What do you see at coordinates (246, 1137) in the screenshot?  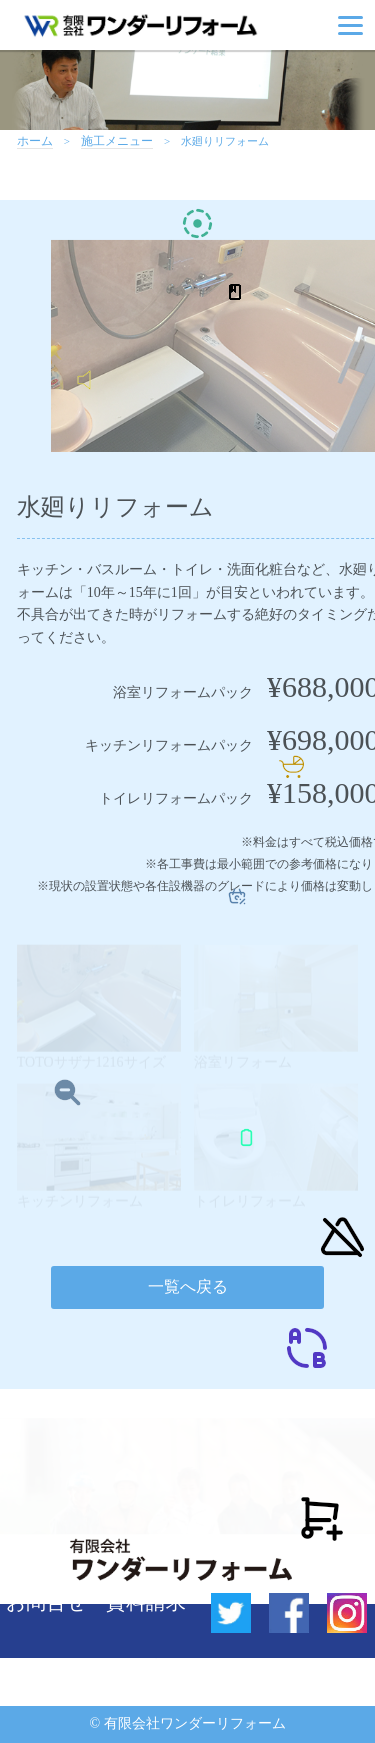 I see `indicates empty battery status` at bounding box center [246, 1137].